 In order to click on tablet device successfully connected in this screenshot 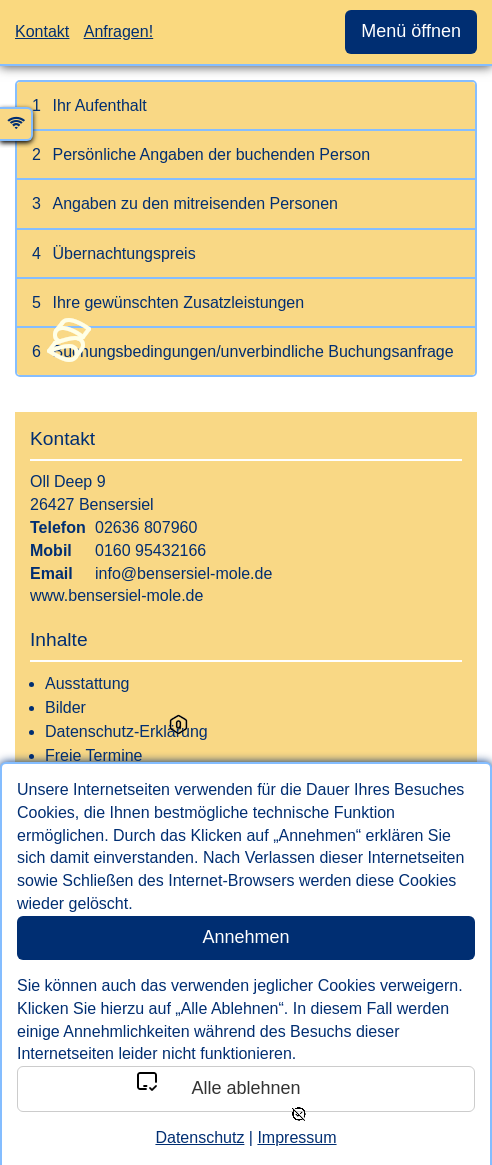, I will do `click(147, 1081)`.